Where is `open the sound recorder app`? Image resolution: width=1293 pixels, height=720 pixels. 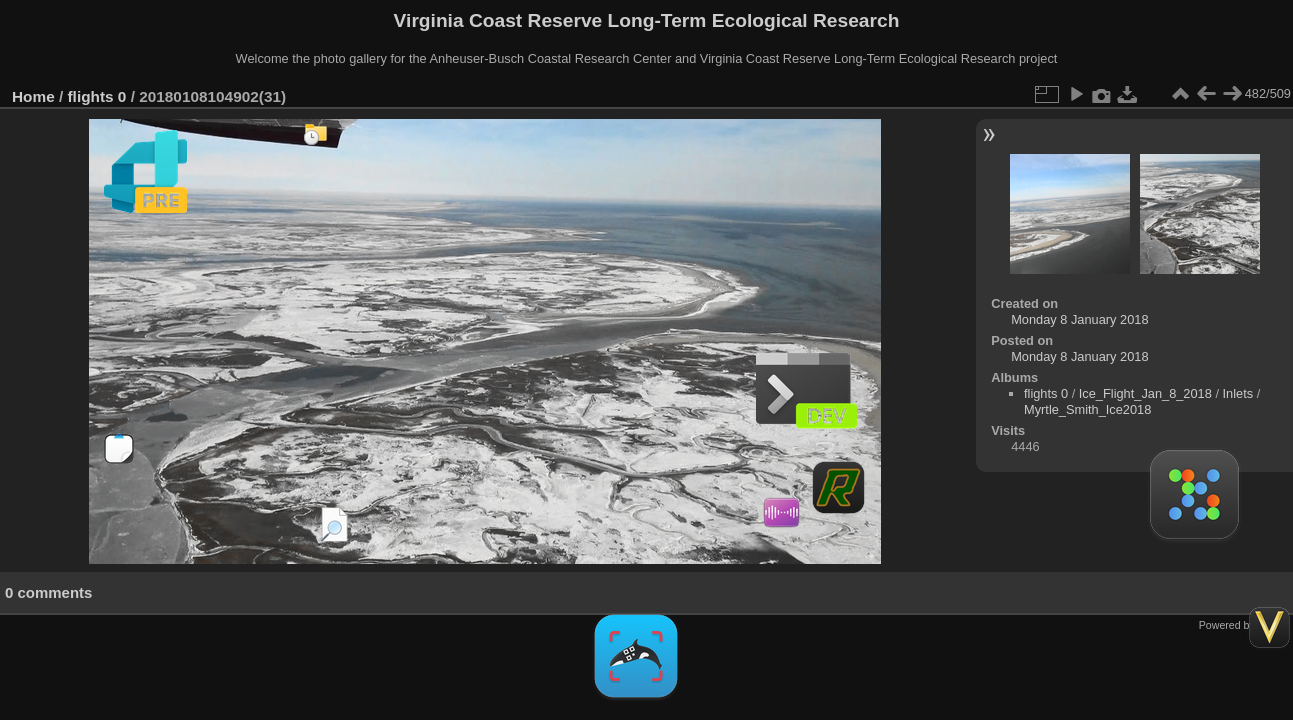
open the sound recorder app is located at coordinates (781, 512).